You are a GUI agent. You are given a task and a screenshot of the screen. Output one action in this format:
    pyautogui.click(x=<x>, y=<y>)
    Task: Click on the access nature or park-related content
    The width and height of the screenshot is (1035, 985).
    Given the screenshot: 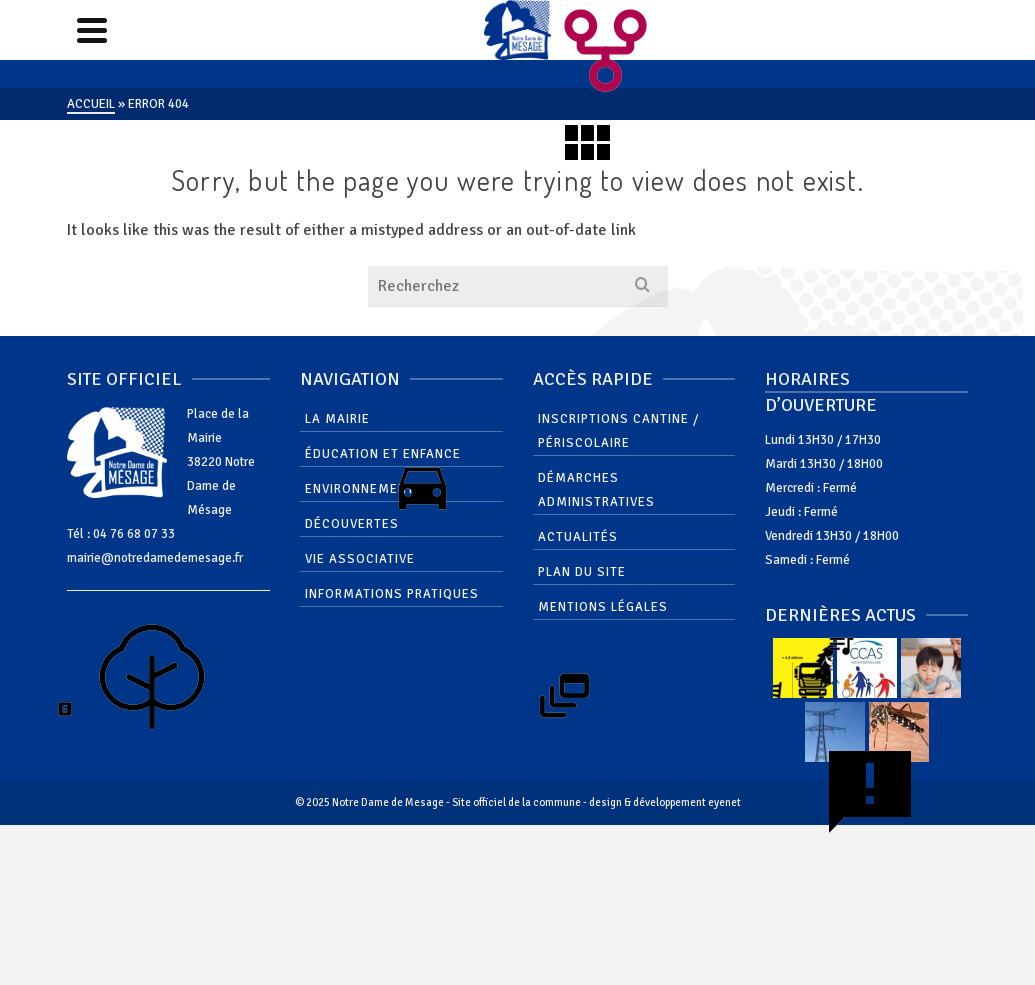 What is the action you would take?
    pyautogui.click(x=152, y=677)
    